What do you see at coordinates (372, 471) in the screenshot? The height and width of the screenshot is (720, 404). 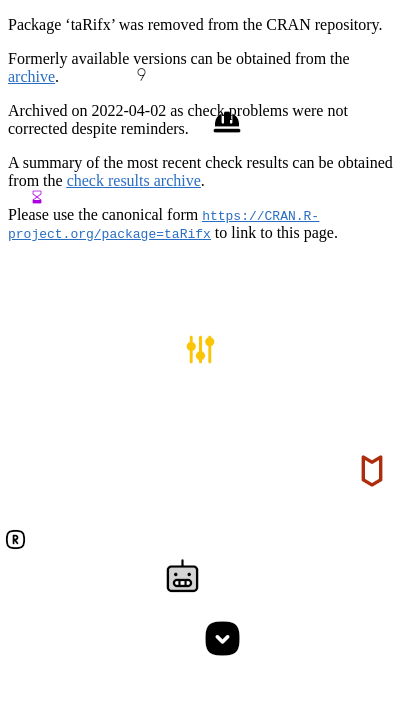 I see `view your profile badge or achievement` at bounding box center [372, 471].